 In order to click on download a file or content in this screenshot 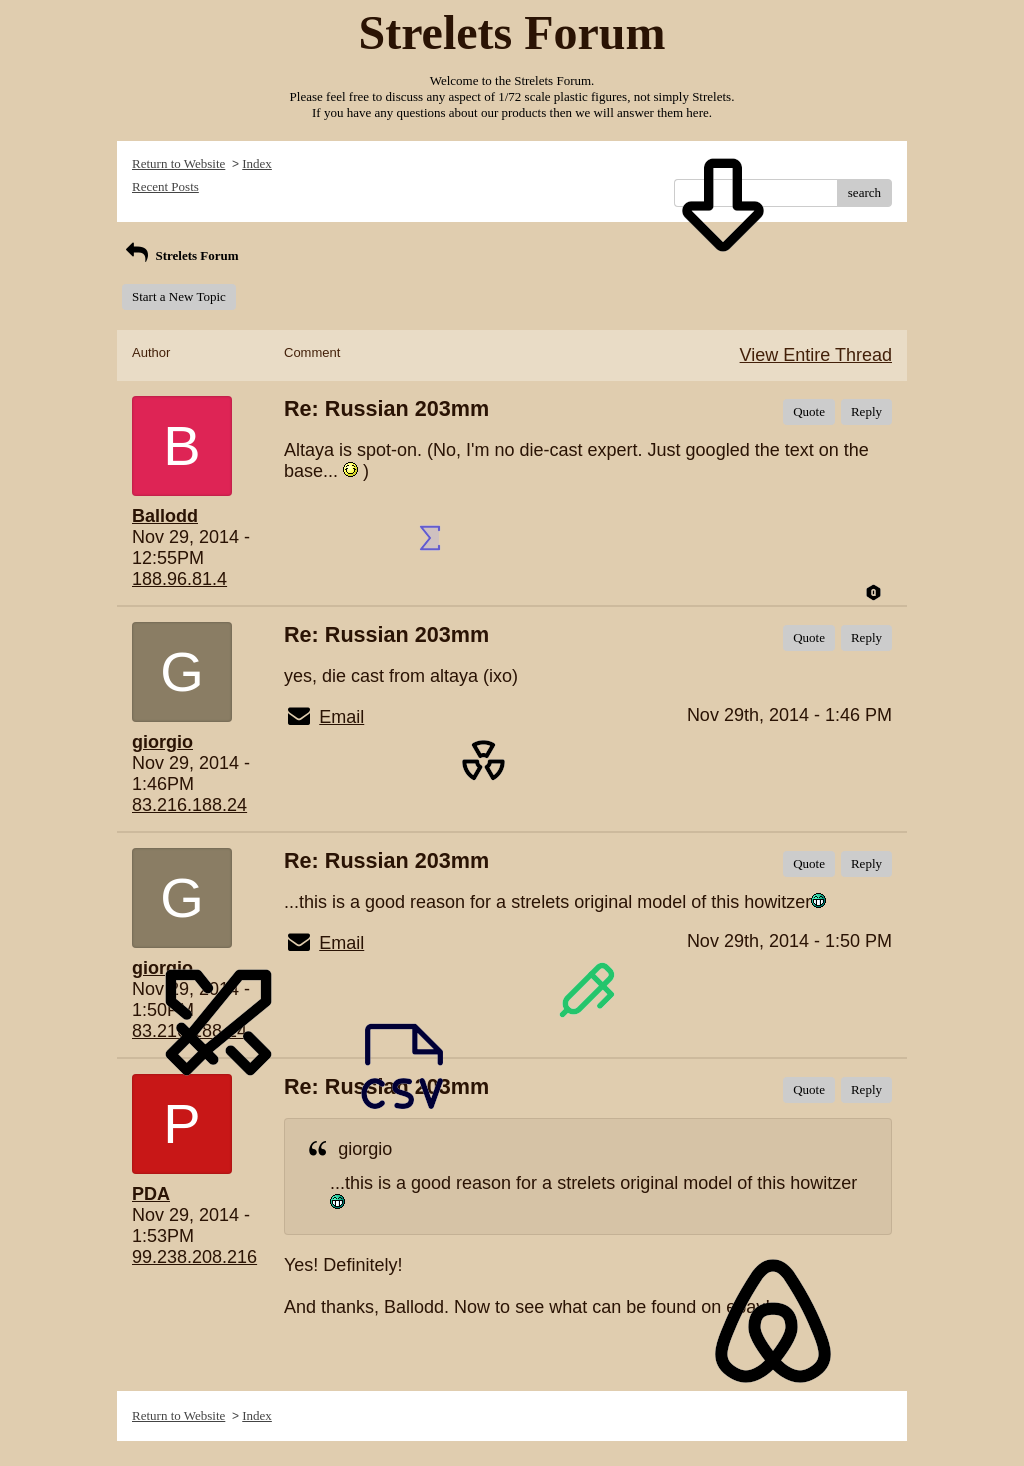, I will do `click(723, 206)`.